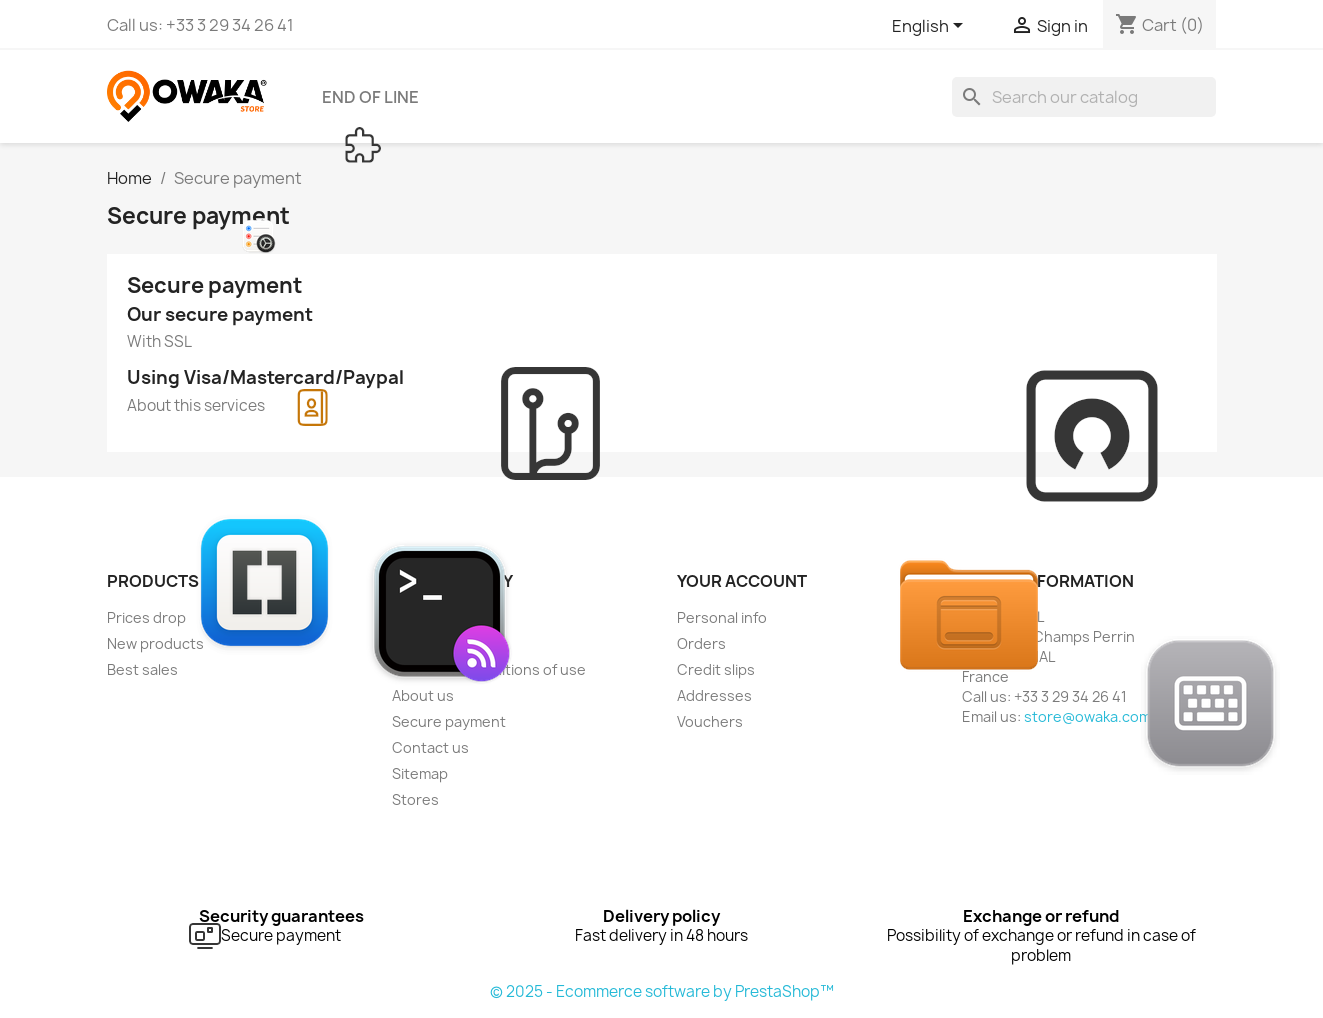 The width and height of the screenshot is (1323, 1018). What do you see at coordinates (258, 236) in the screenshot?
I see `open menu editor application` at bounding box center [258, 236].